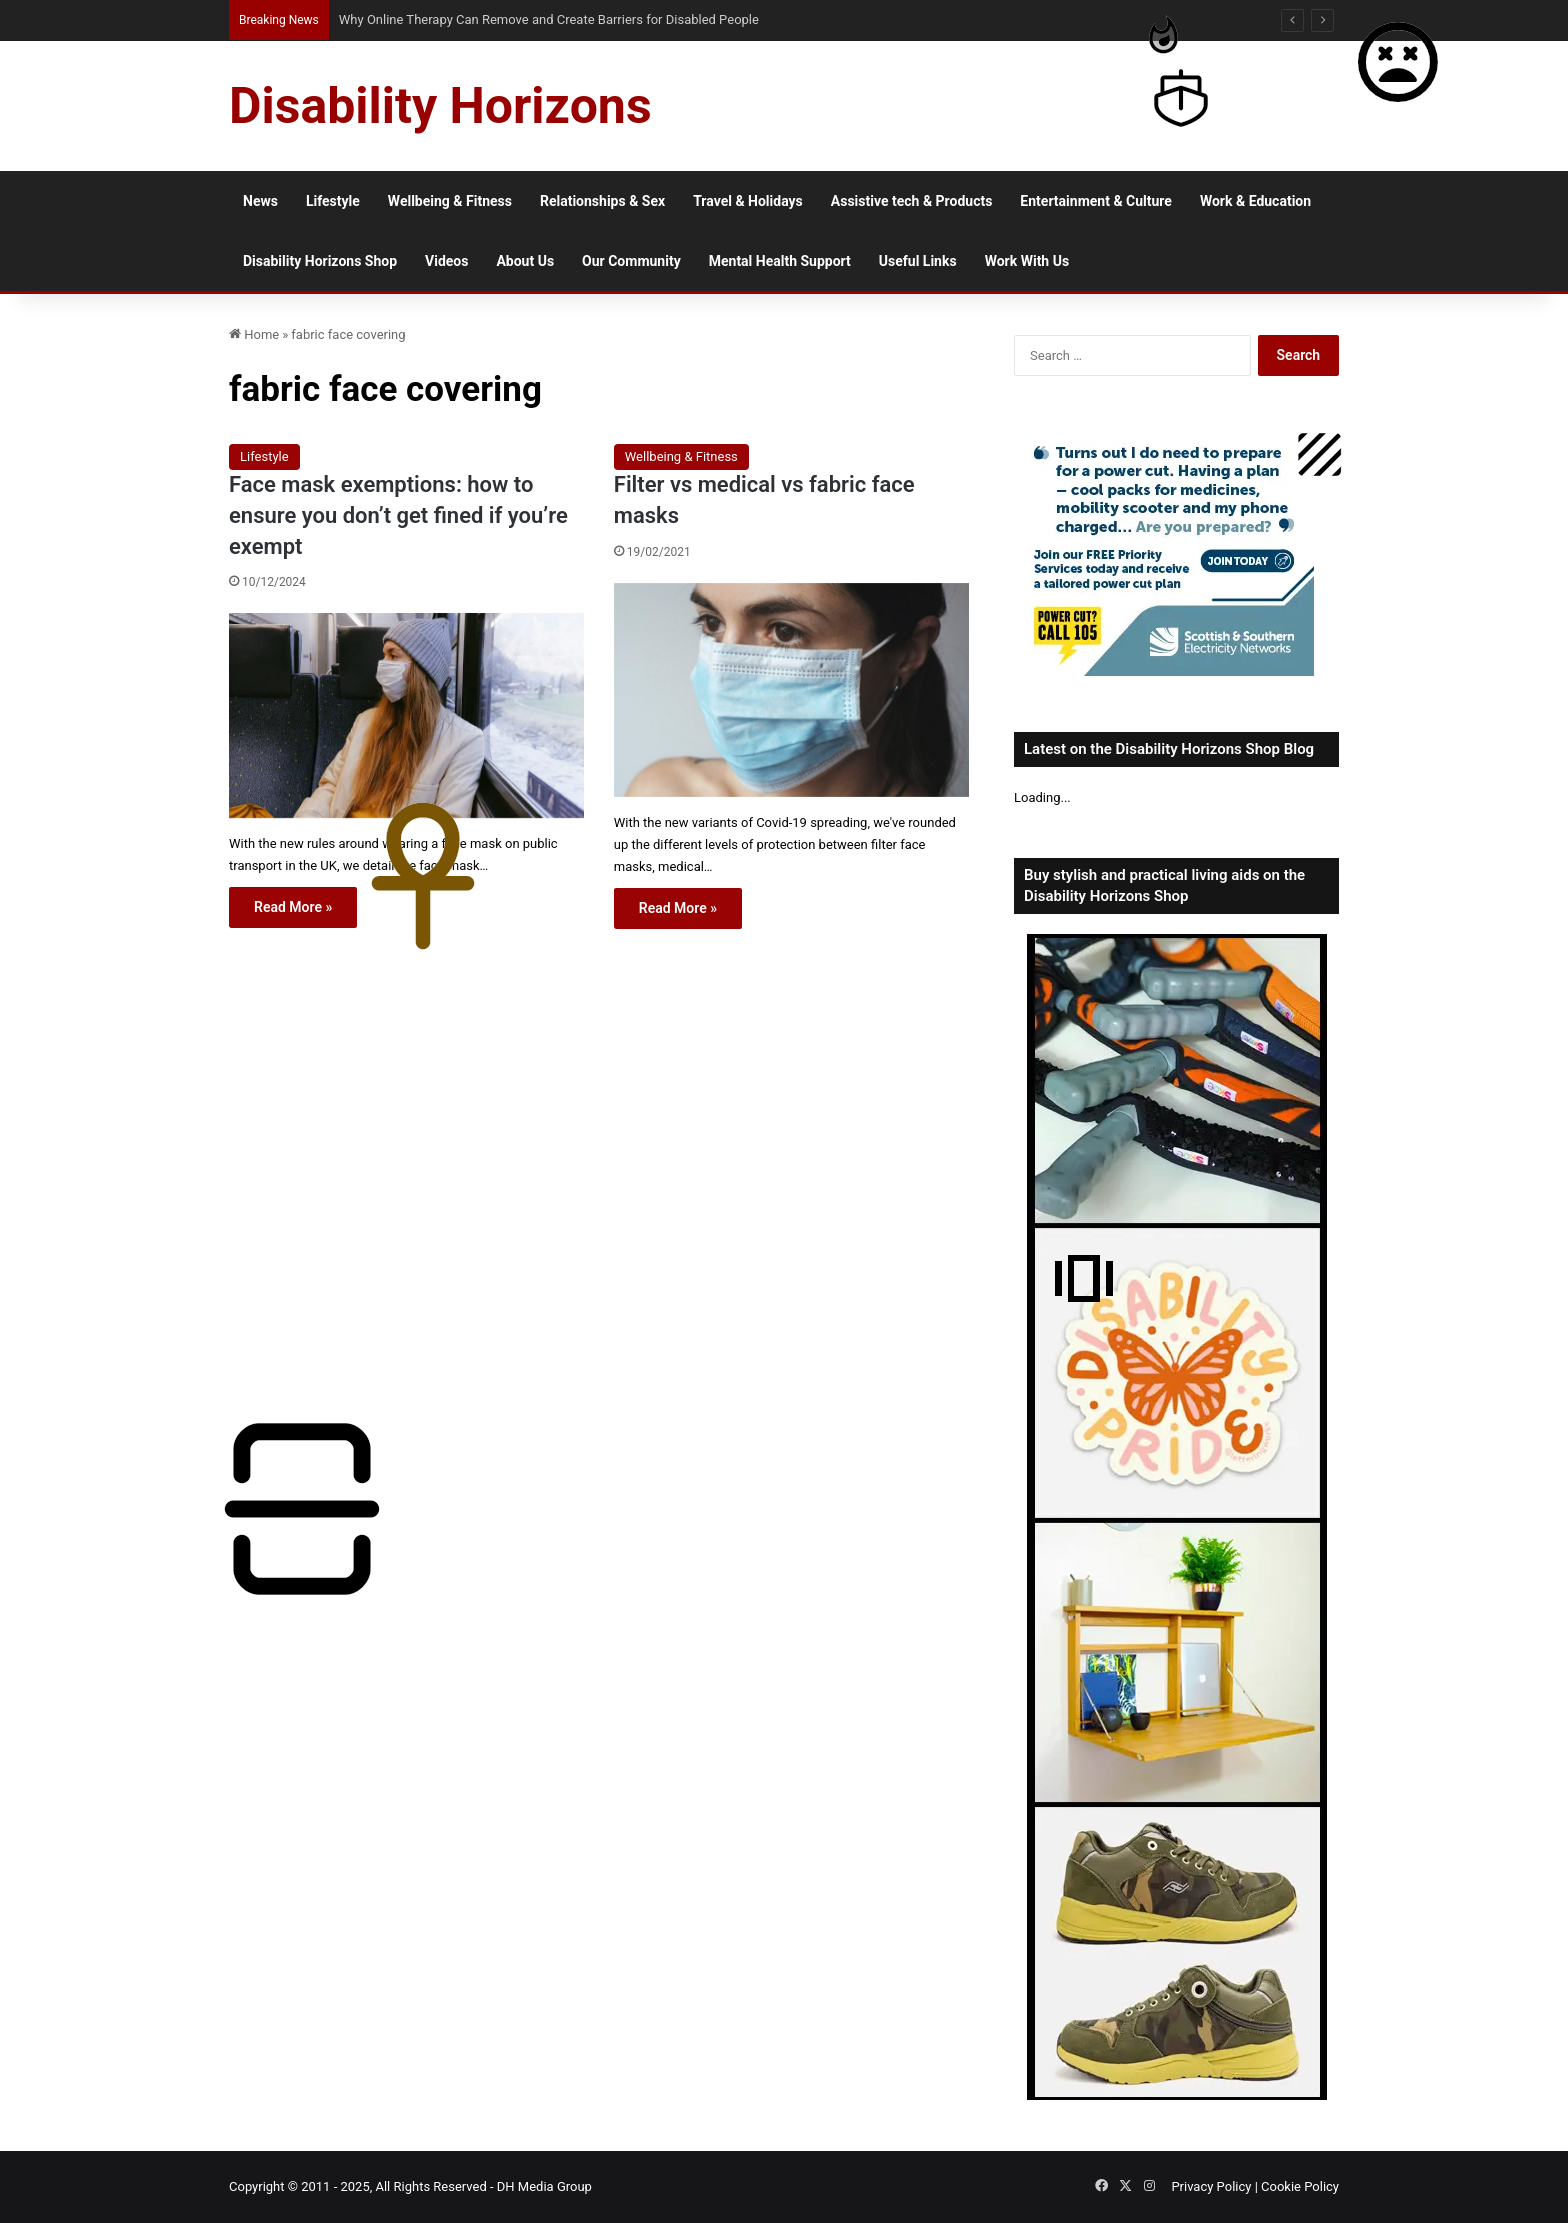  I want to click on rate experience as very dissatisfied, so click(1398, 62).